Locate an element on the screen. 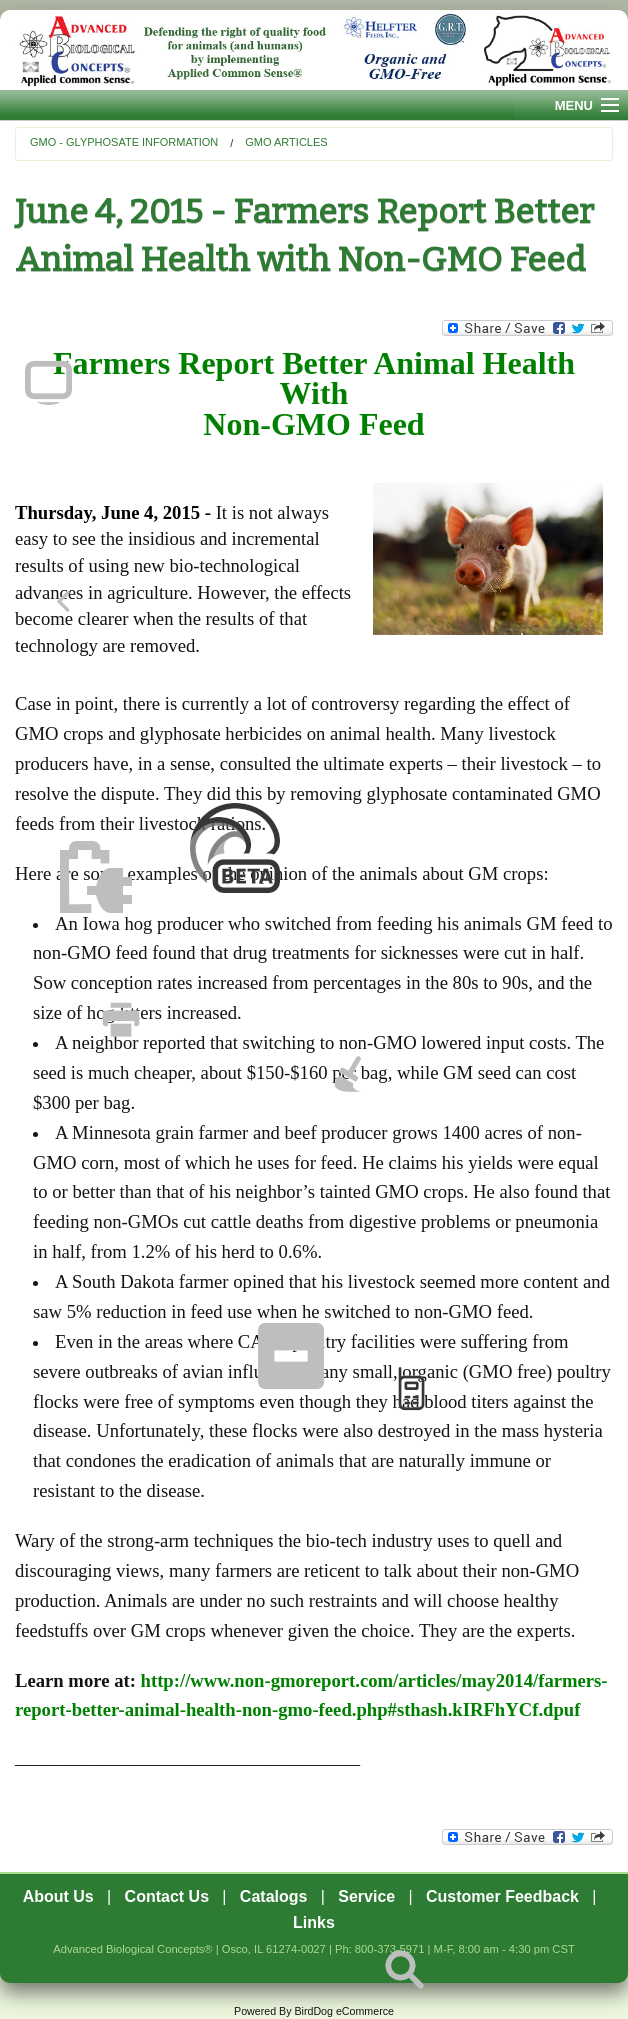 The image size is (628, 2019). access search settings and preferences is located at coordinates (404, 1969).